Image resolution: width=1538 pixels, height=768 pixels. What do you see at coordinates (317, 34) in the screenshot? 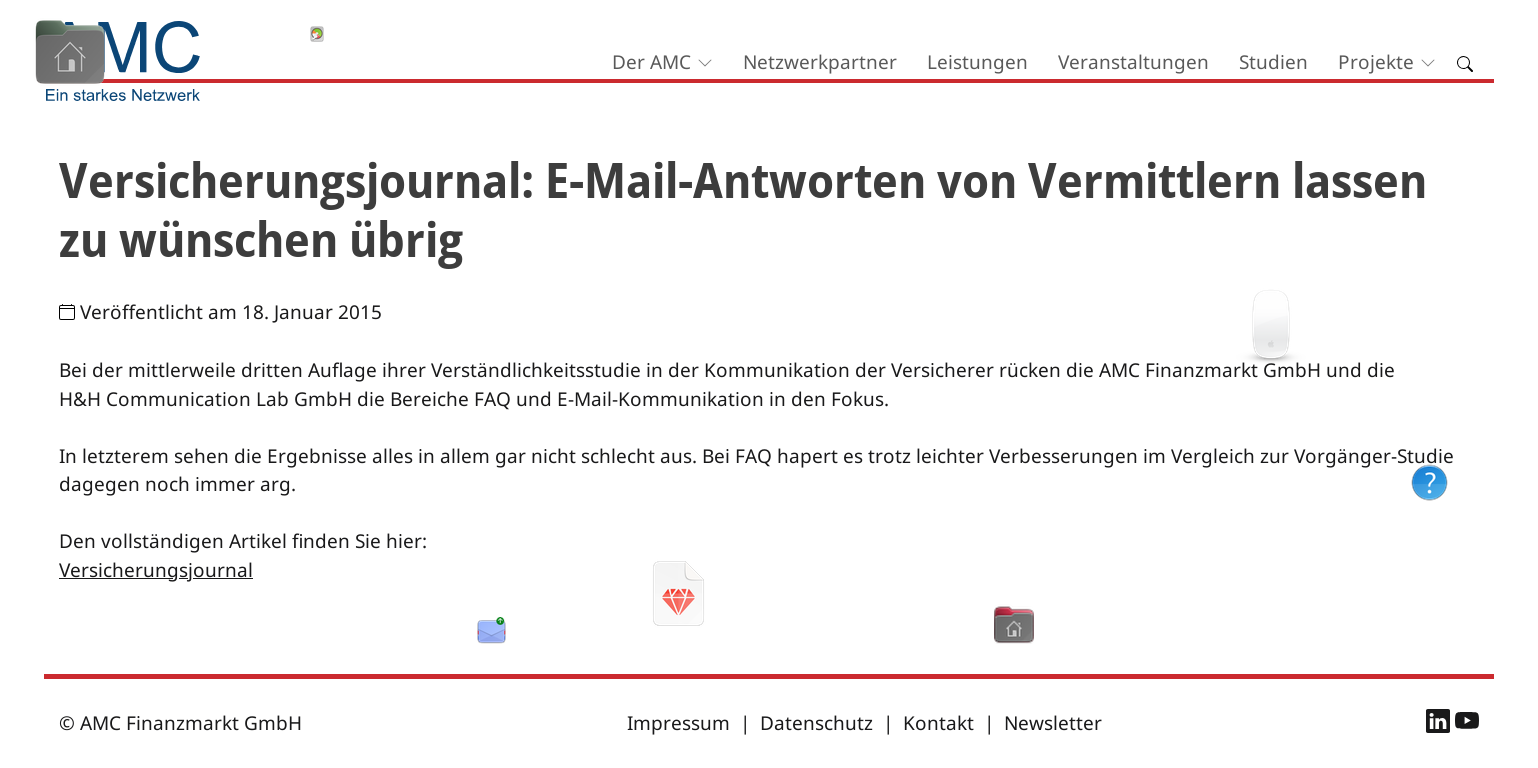
I see `open GParted disk partition editor` at bounding box center [317, 34].